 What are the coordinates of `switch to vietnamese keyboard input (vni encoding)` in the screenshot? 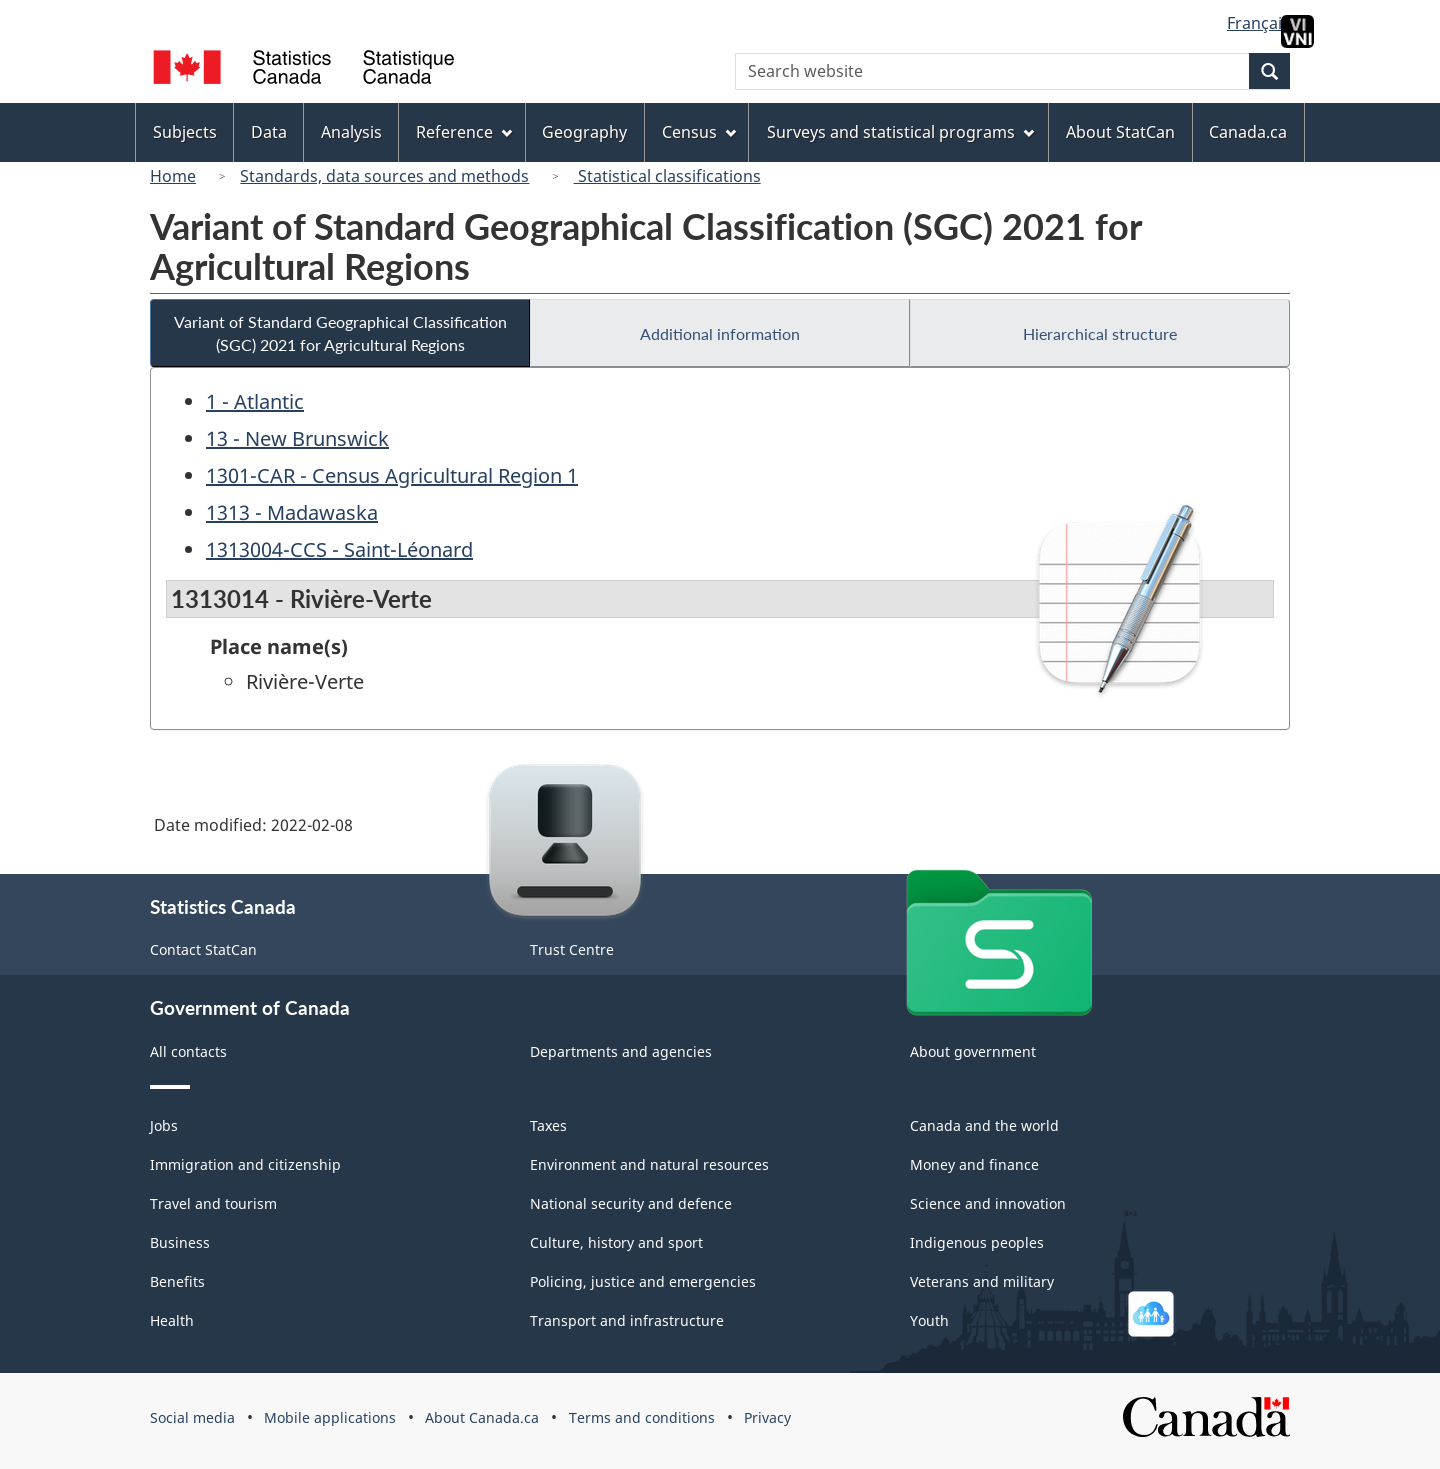 It's located at (1297, 31).